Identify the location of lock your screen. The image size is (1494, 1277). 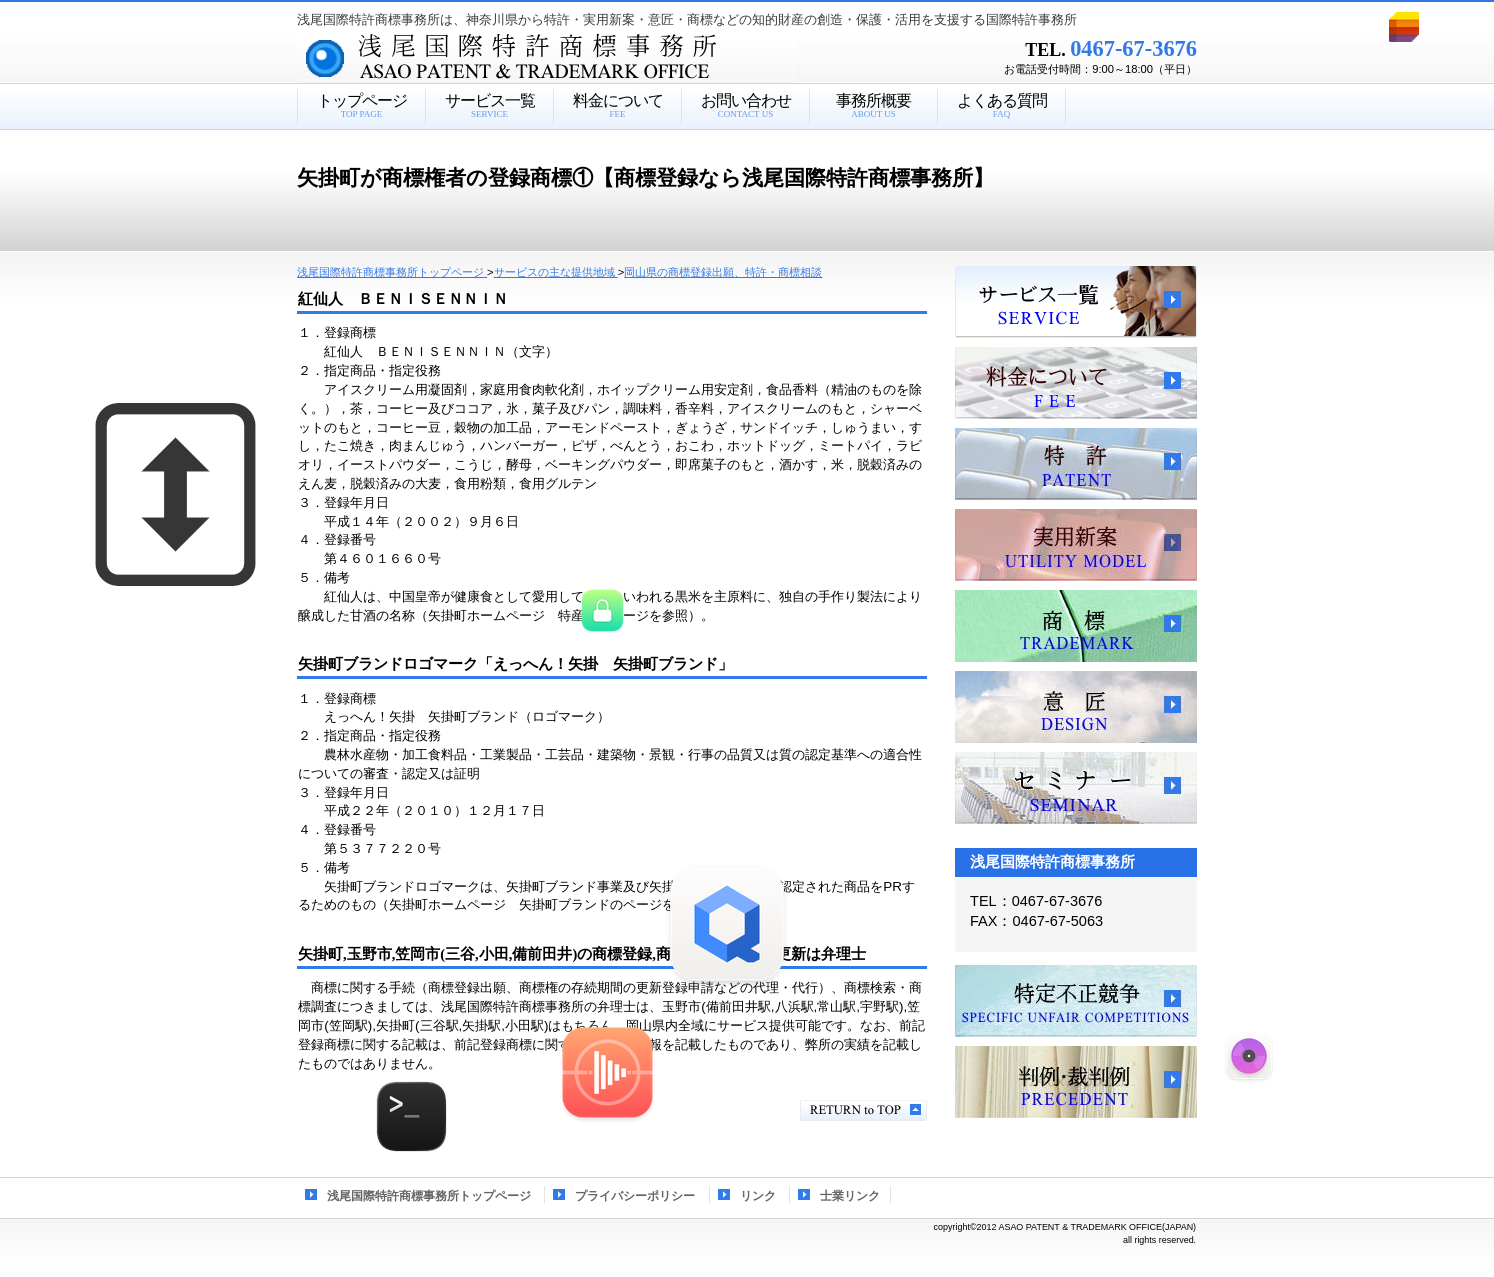
(602, 610).